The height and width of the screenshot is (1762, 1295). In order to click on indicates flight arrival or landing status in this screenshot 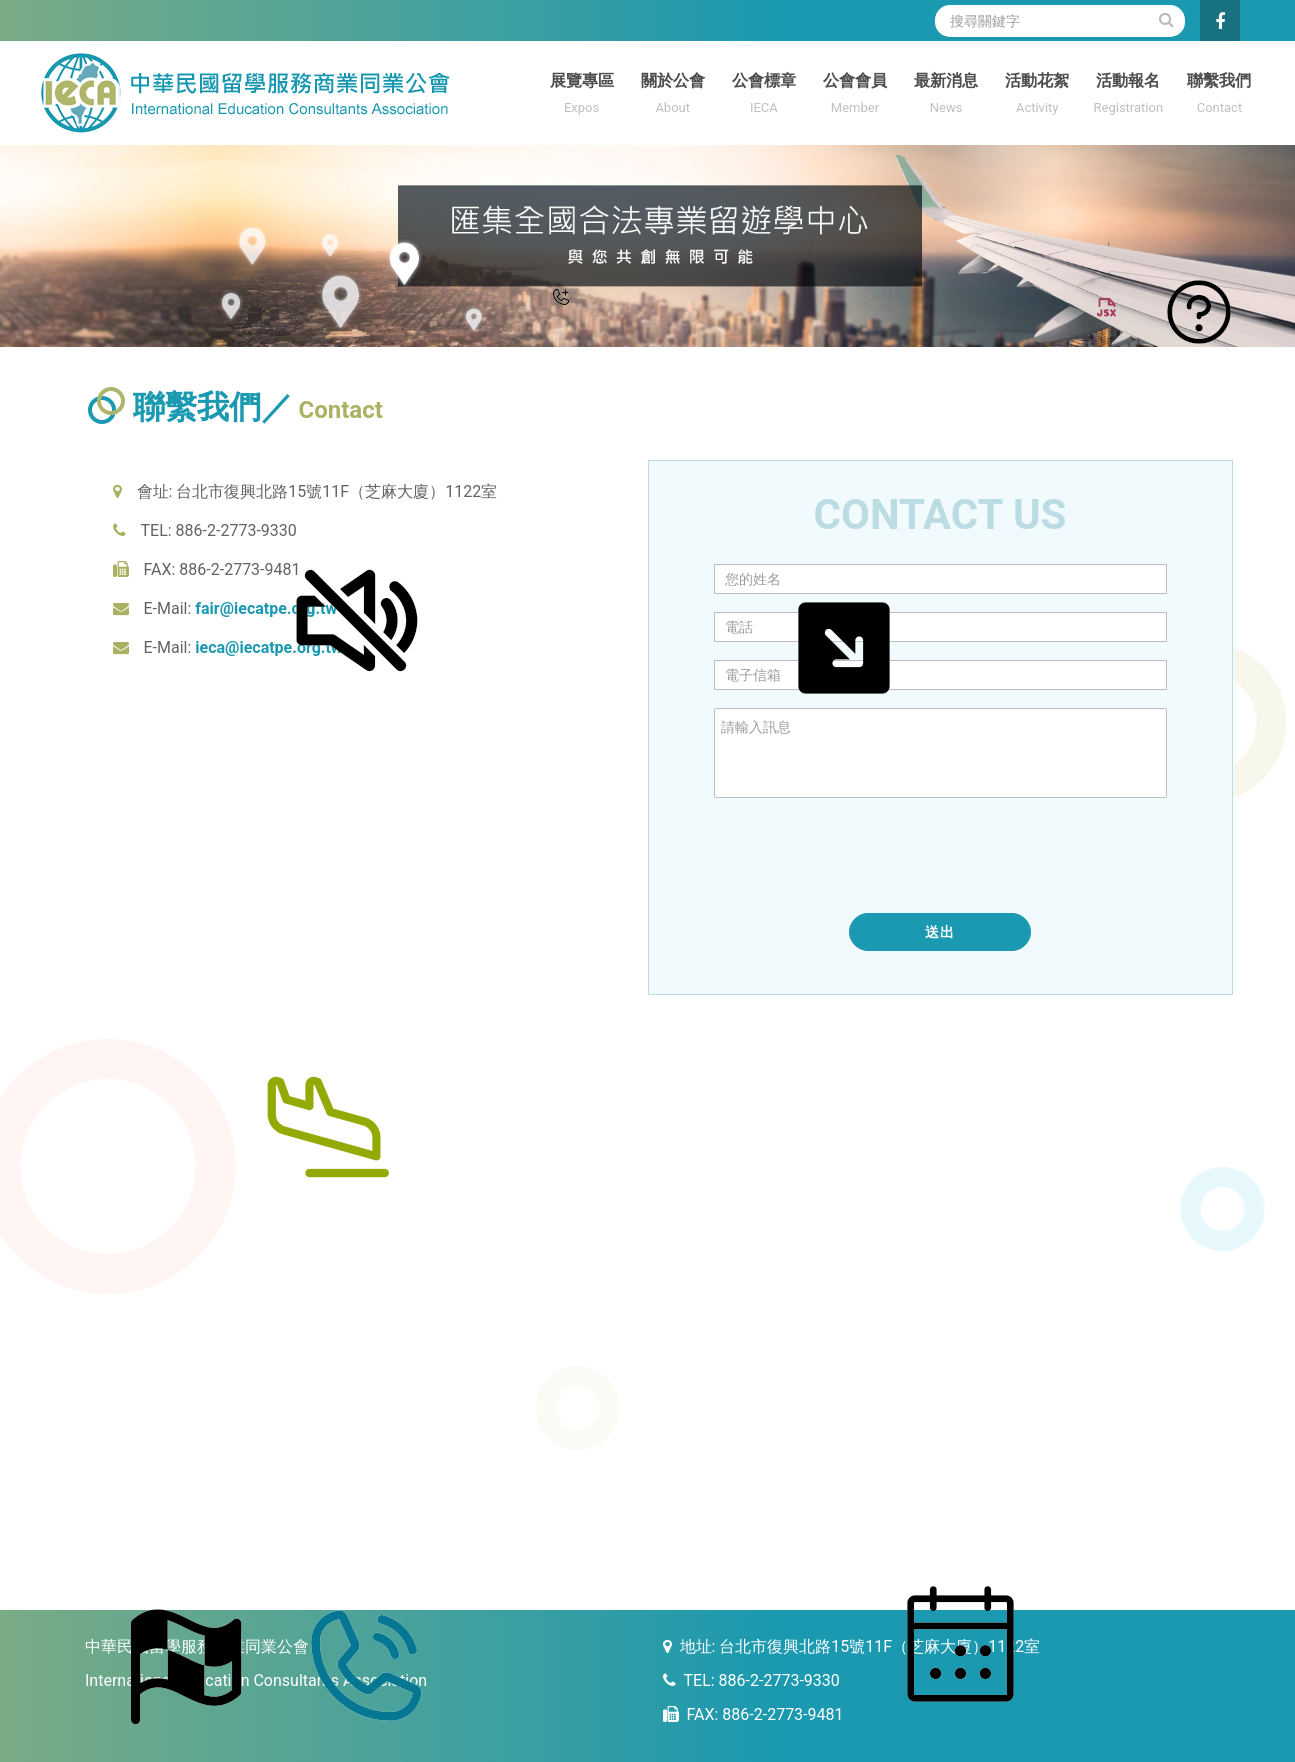, I will do `click(322, 1127)`.